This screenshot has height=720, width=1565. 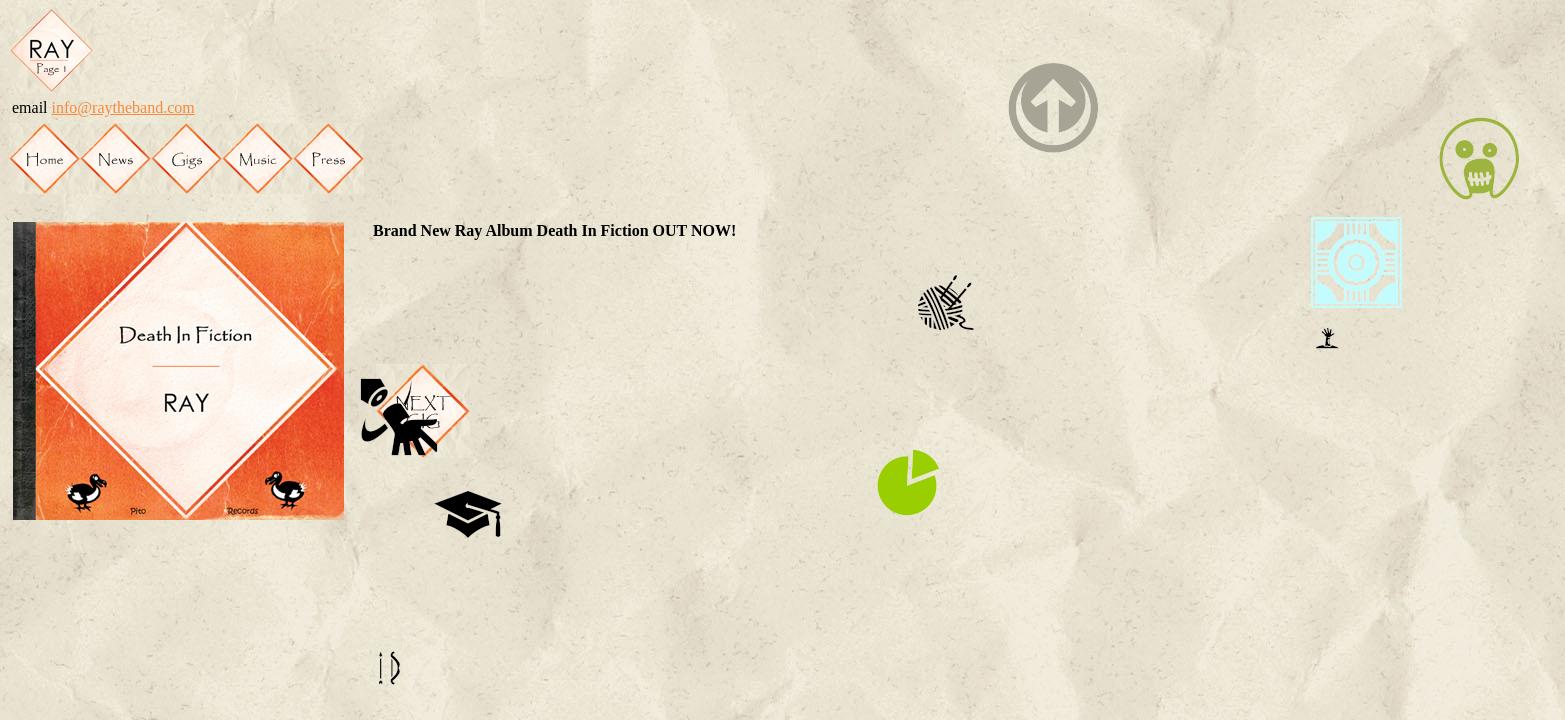 I want to click on decorative tile or pattern element, so click(x=1356, y=262).